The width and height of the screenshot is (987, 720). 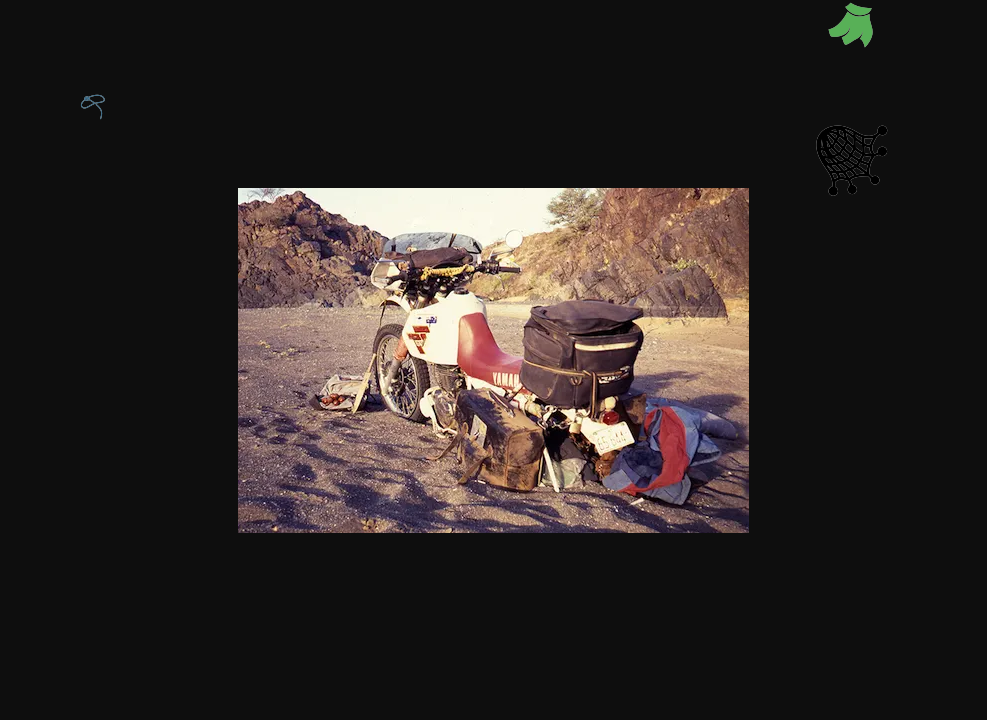 What do you see at coordinates (93, 107) in the screenshot?
I see `select or capture objects with freeform drawing` at bounding box center [93, 107].